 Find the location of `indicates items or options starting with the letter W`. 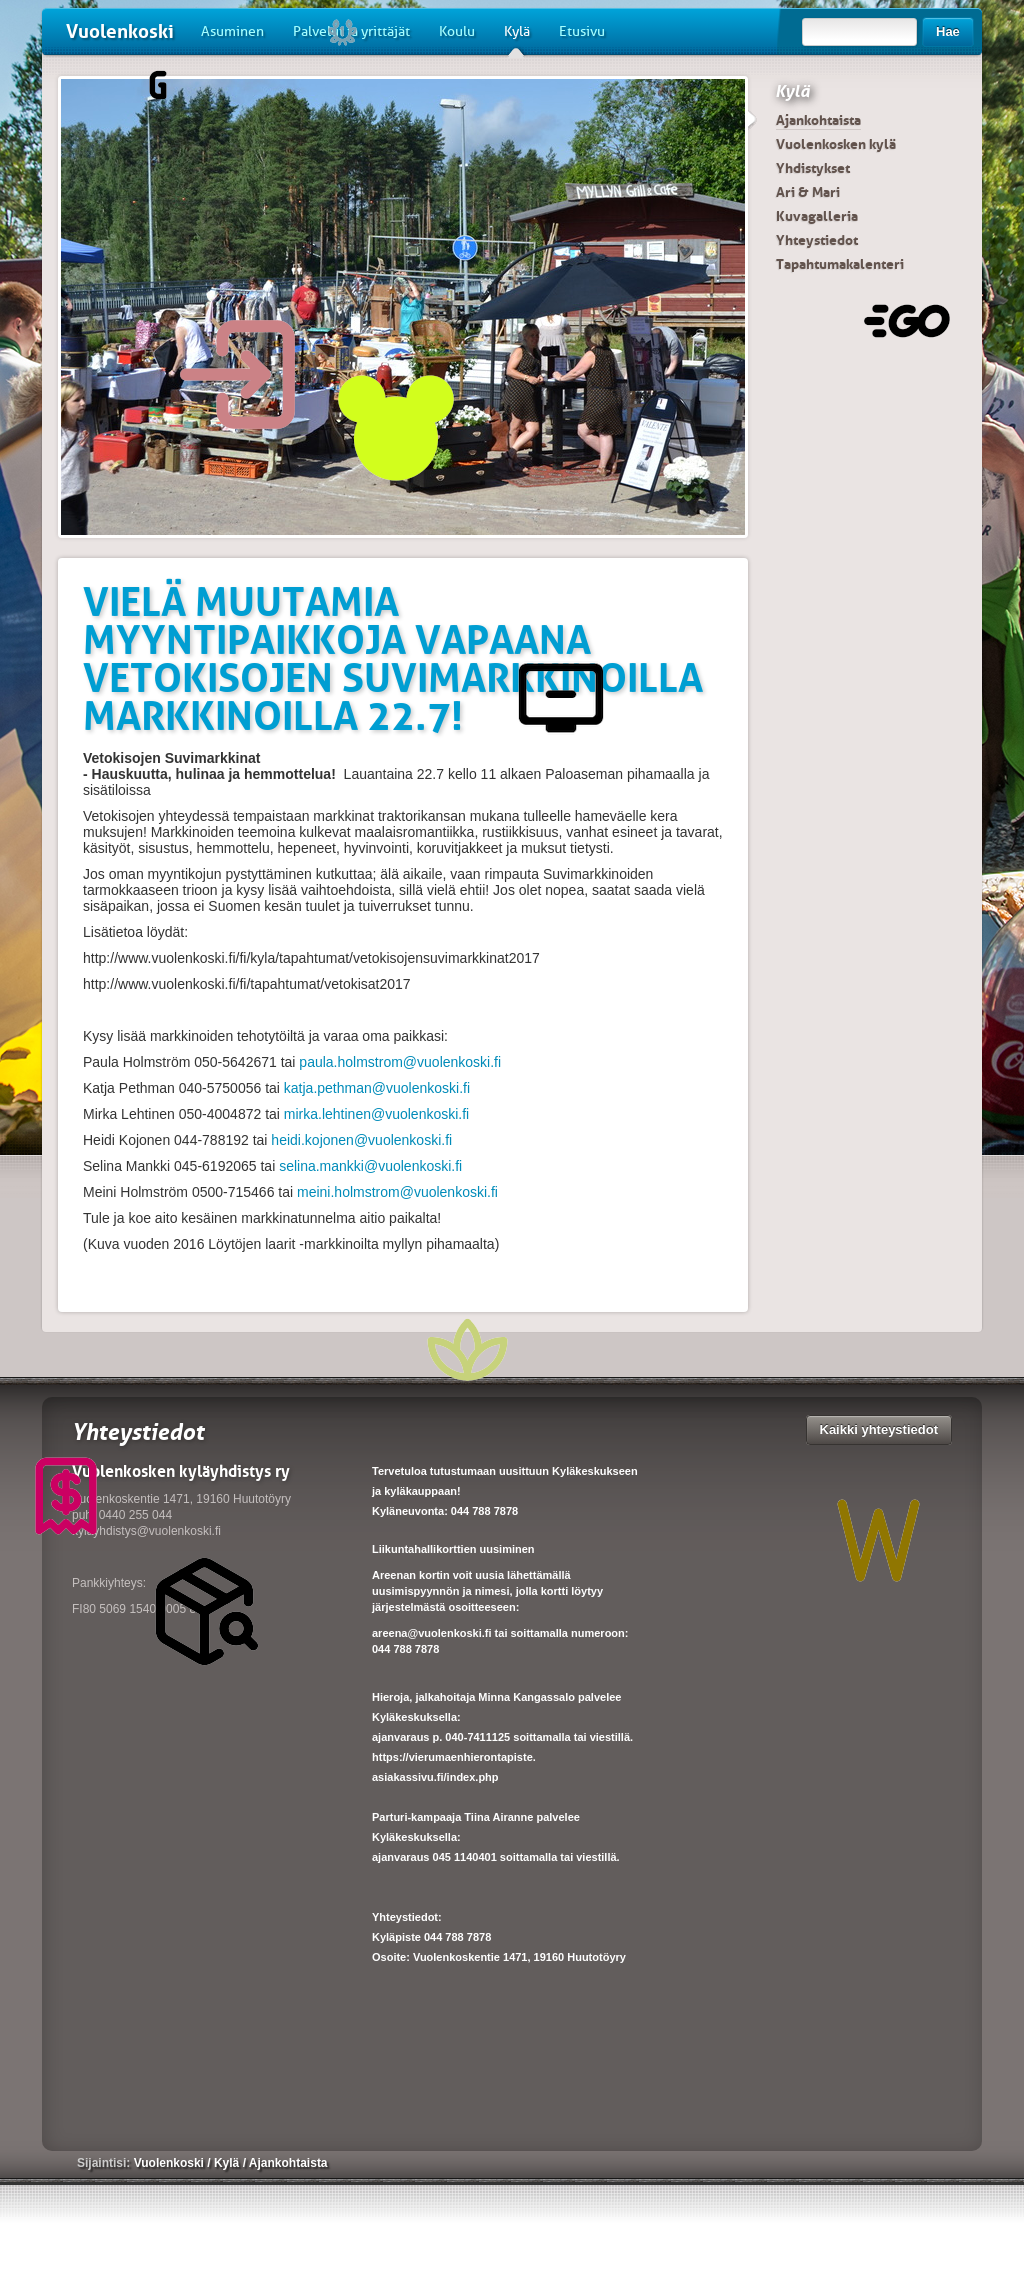

indicates items or options starting with the letter W is located at coordinates (878, 1540).